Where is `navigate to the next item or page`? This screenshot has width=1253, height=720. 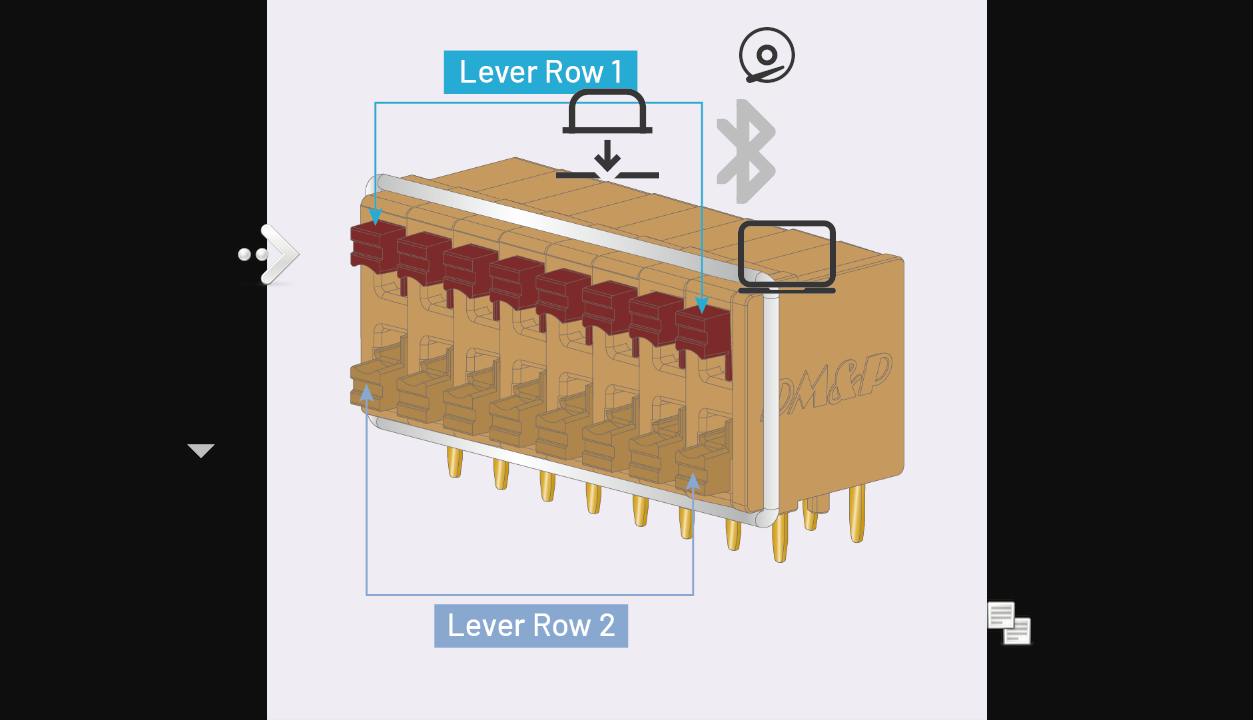
navigate to the next item or page is located at coordinates (268, 254).